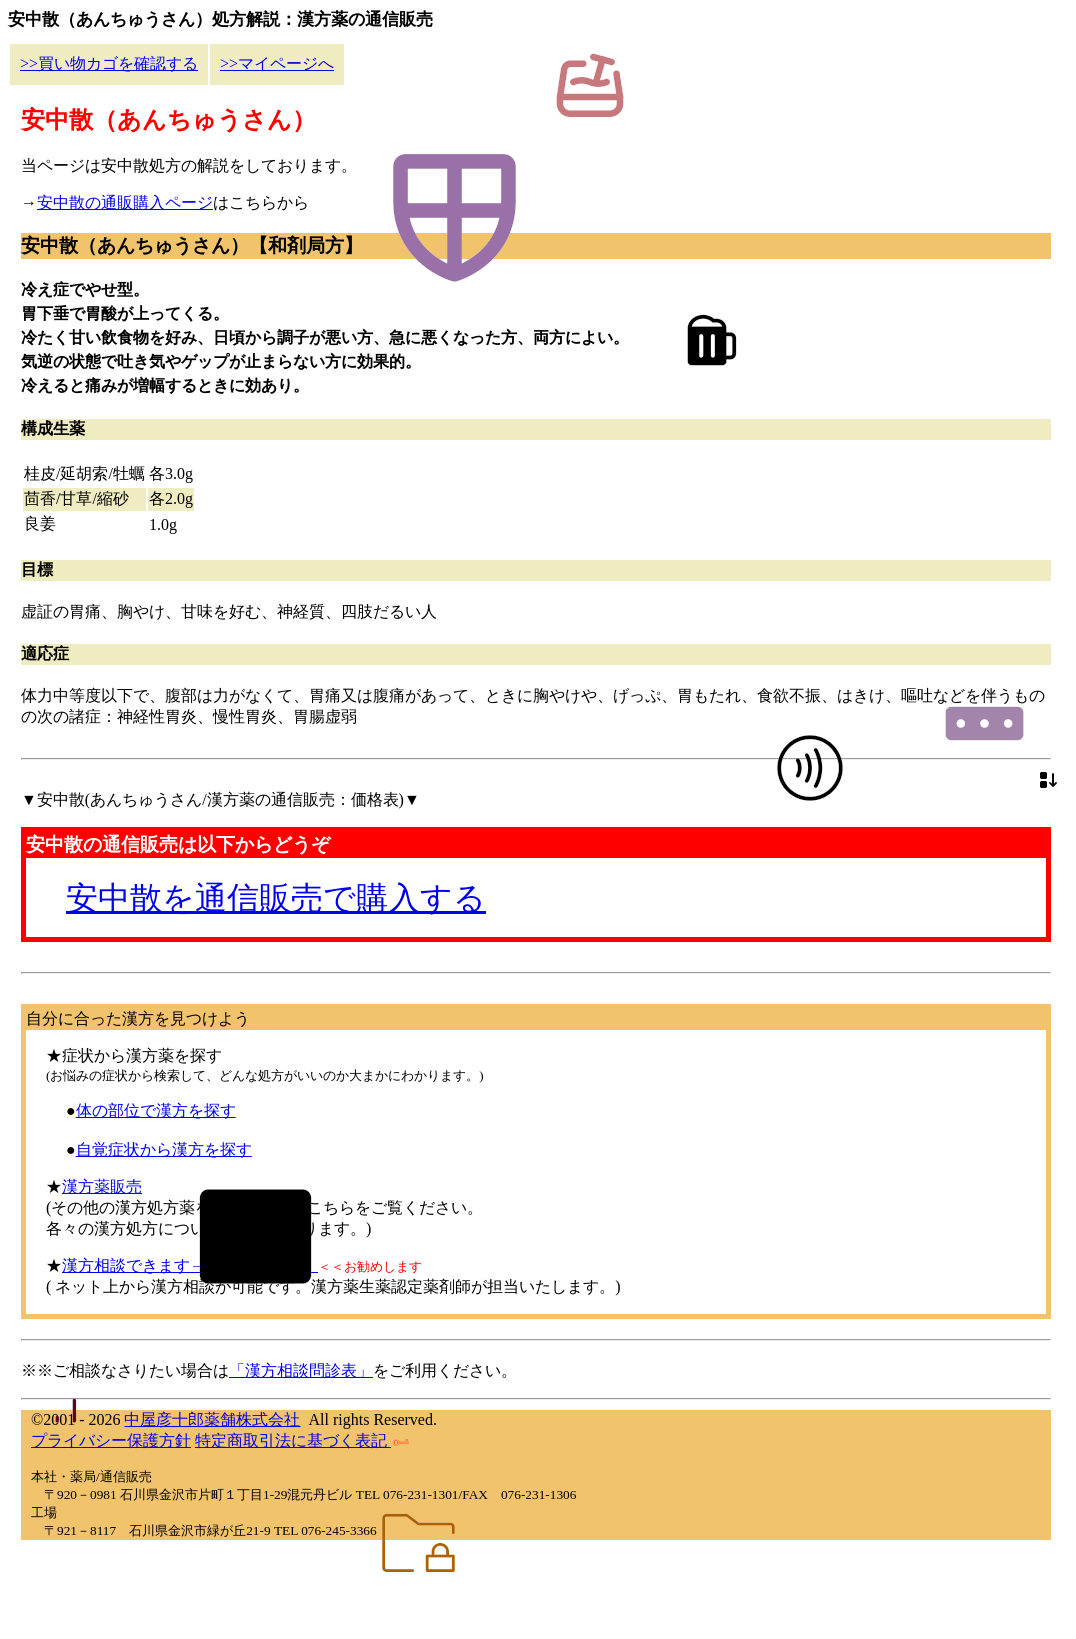 Image resolution: width=1076 pixels, height=1639 pixels. Describe the element at coordinates (454, 210) in the screenshot. I see `indicates security or protection status` at that location.